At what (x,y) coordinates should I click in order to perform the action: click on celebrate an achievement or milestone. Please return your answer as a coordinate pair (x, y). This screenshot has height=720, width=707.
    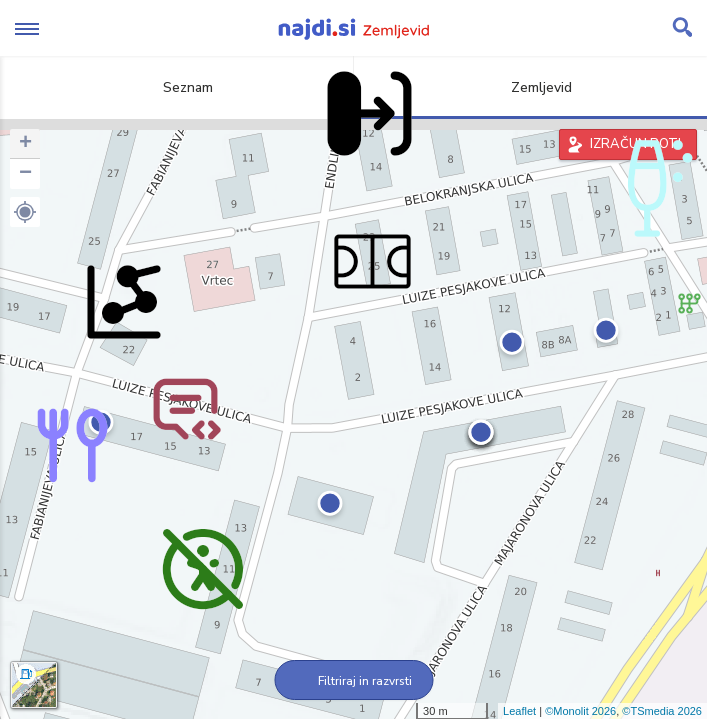
    Looking at the image, I should click on (650, 188).